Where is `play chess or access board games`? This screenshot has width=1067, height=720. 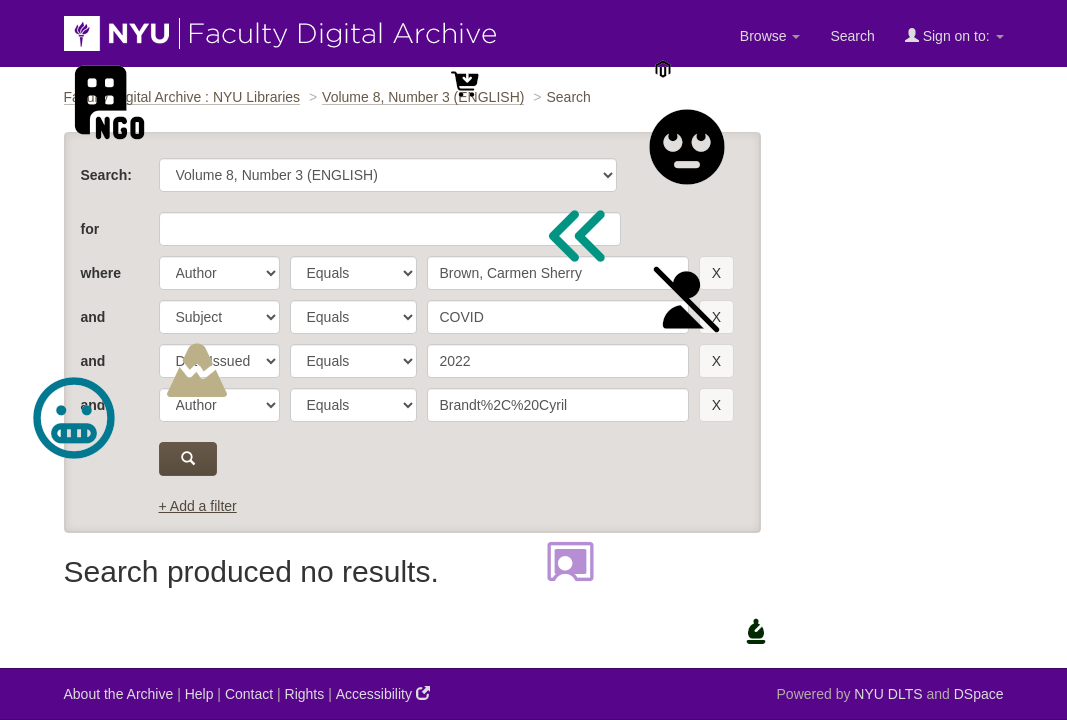
play chess or access board games is located at coordinates (756, 632).